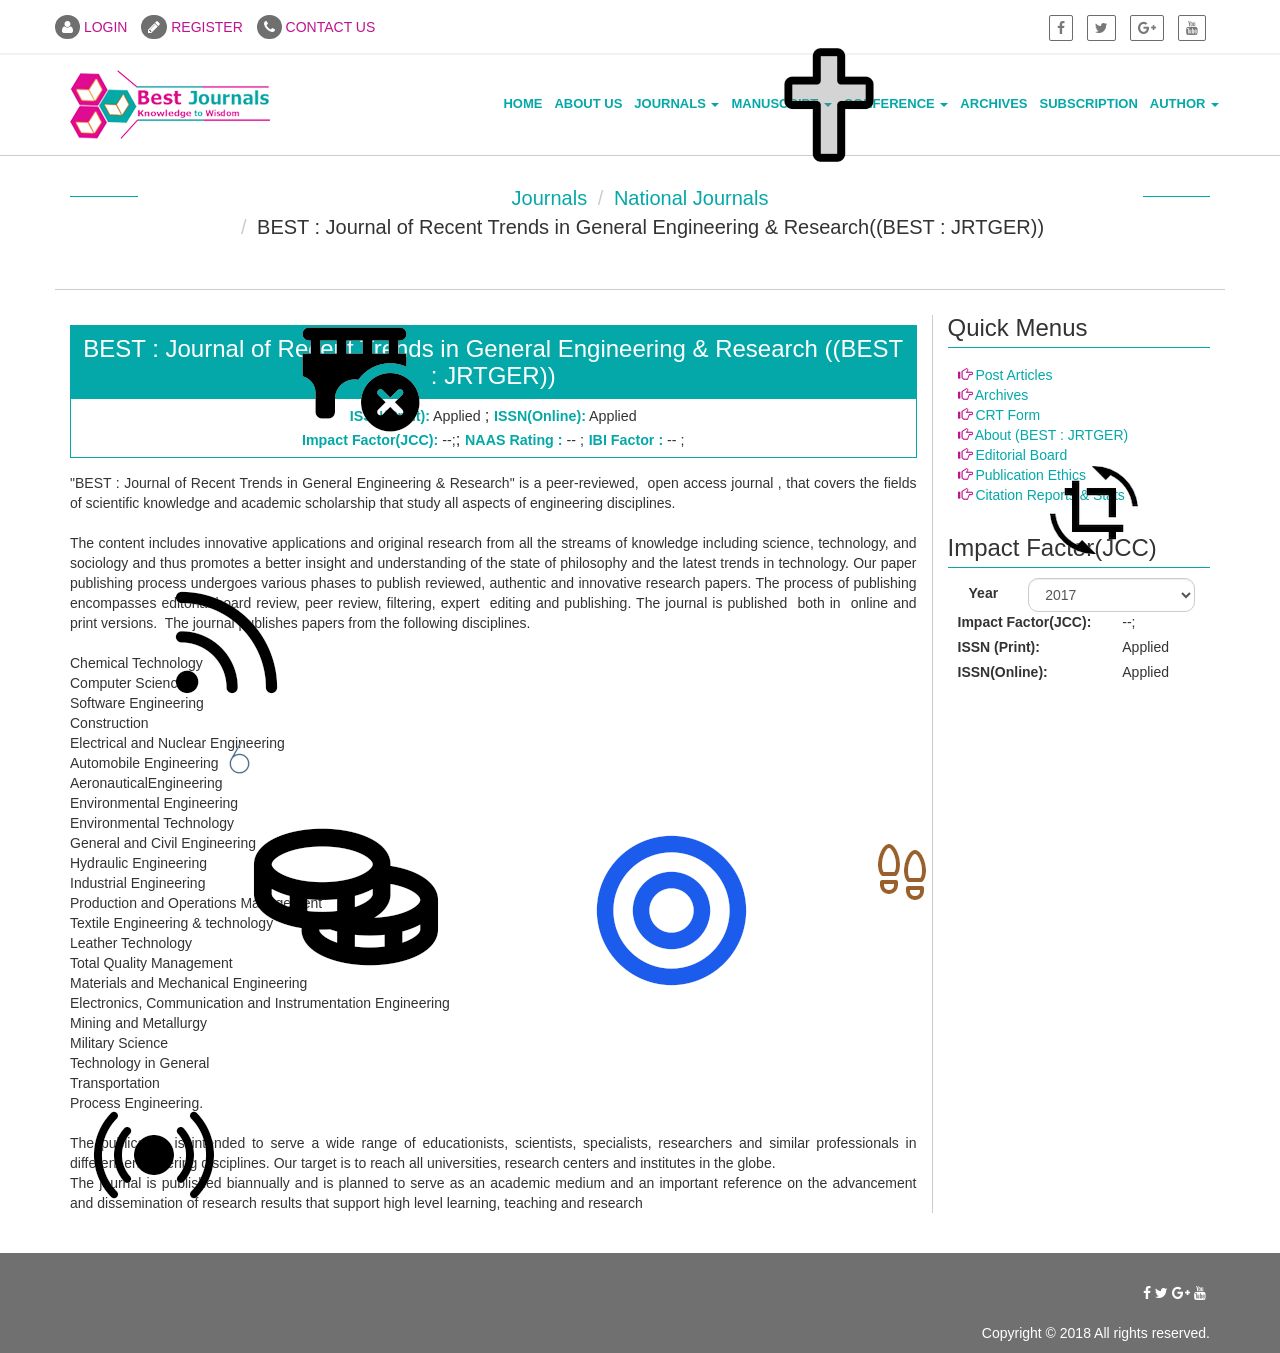  What do you see at coordinates (671, 910) in the screenshot?
I see `select a single option from a list` at bounding box center [671, 910].